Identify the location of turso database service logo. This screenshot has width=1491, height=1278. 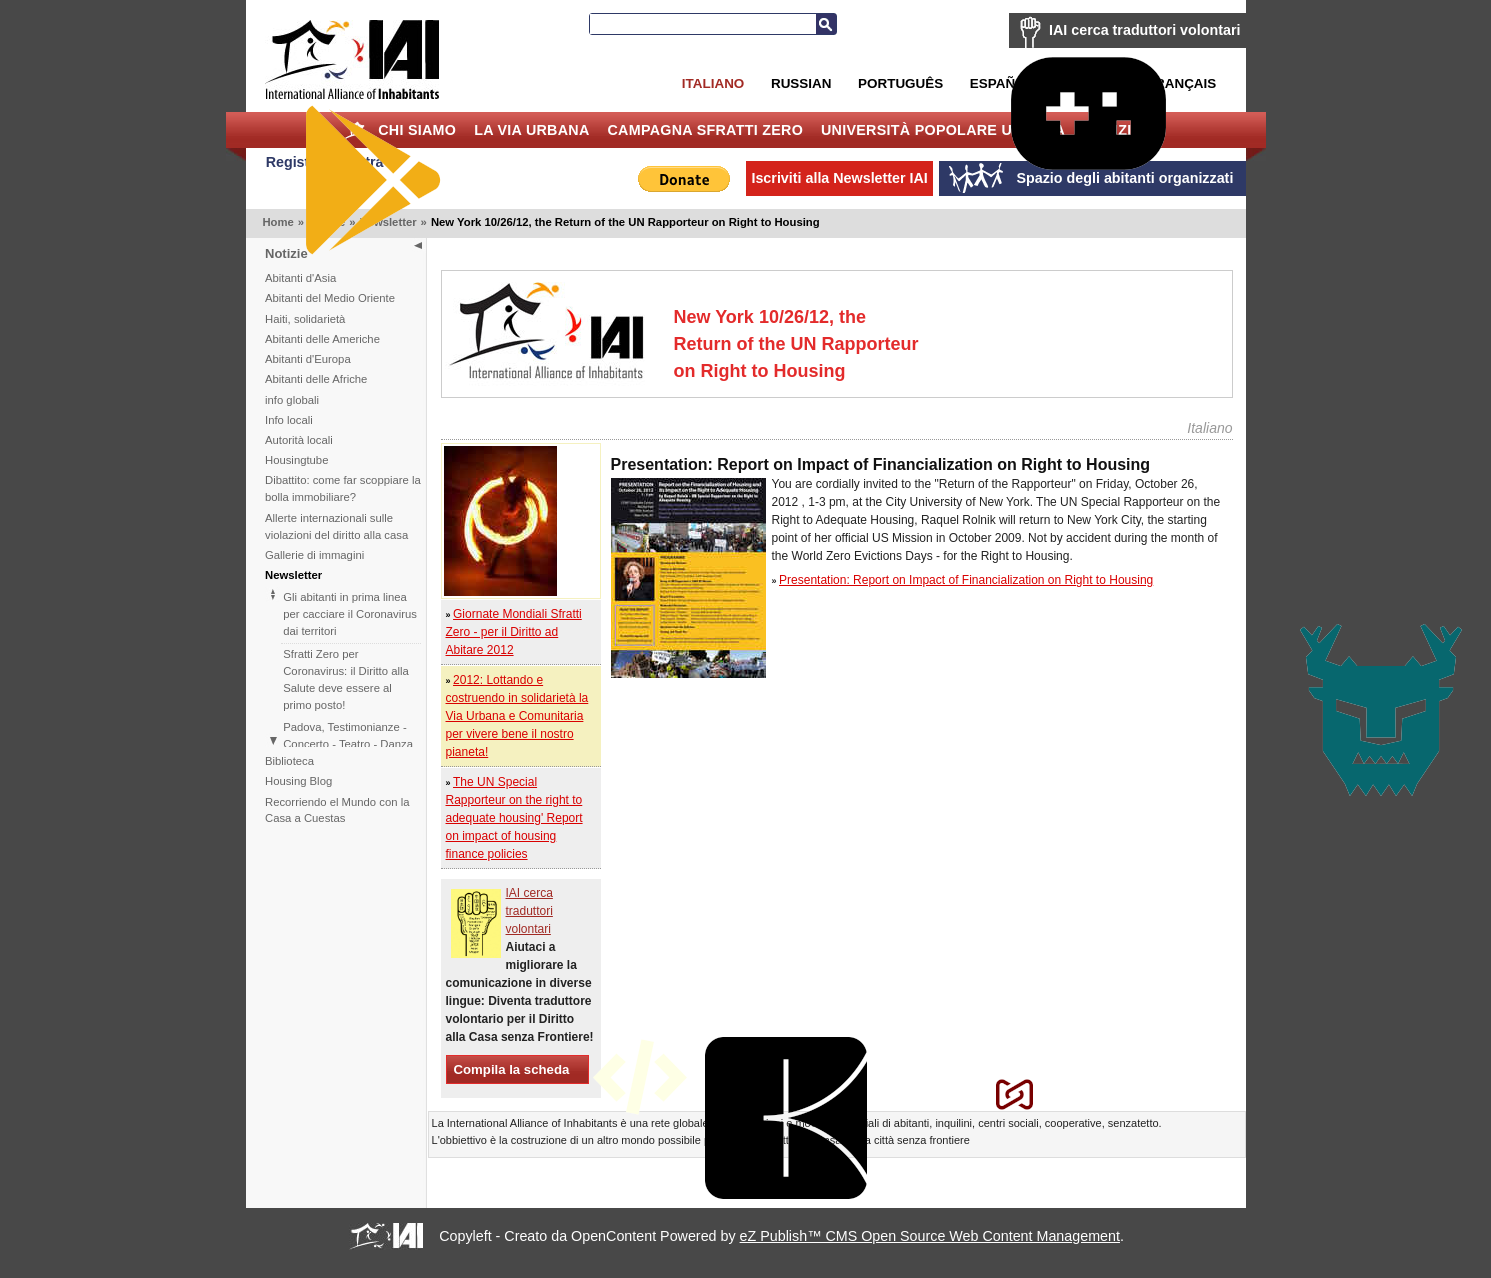
(1381, 710).